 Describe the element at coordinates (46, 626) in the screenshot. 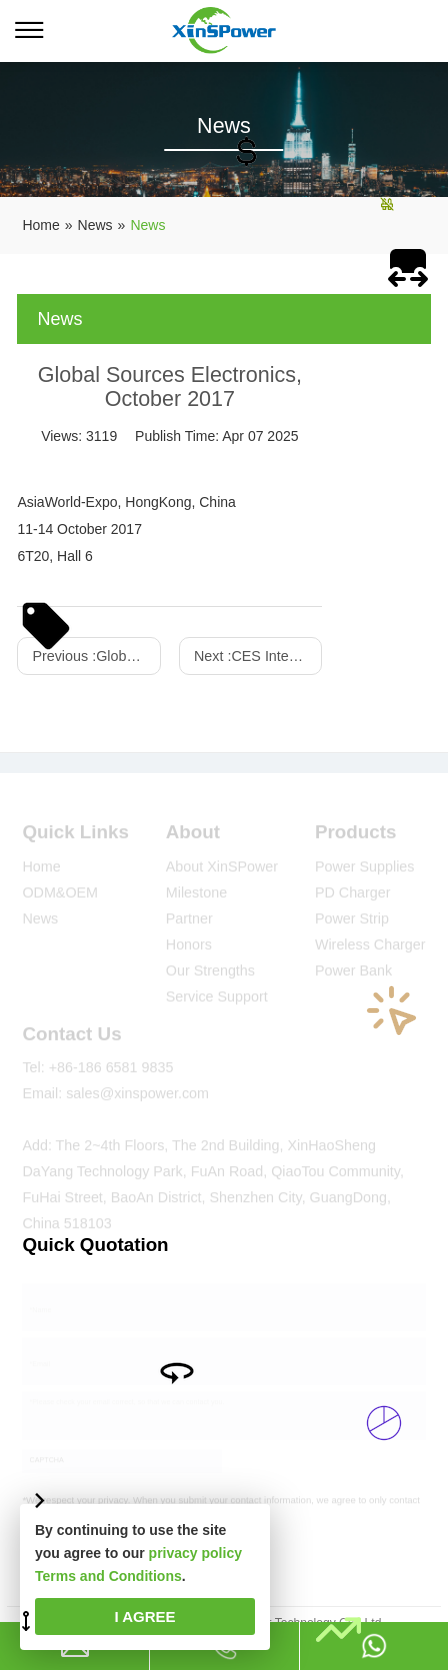

I see `add or view tags for an item` at that location.